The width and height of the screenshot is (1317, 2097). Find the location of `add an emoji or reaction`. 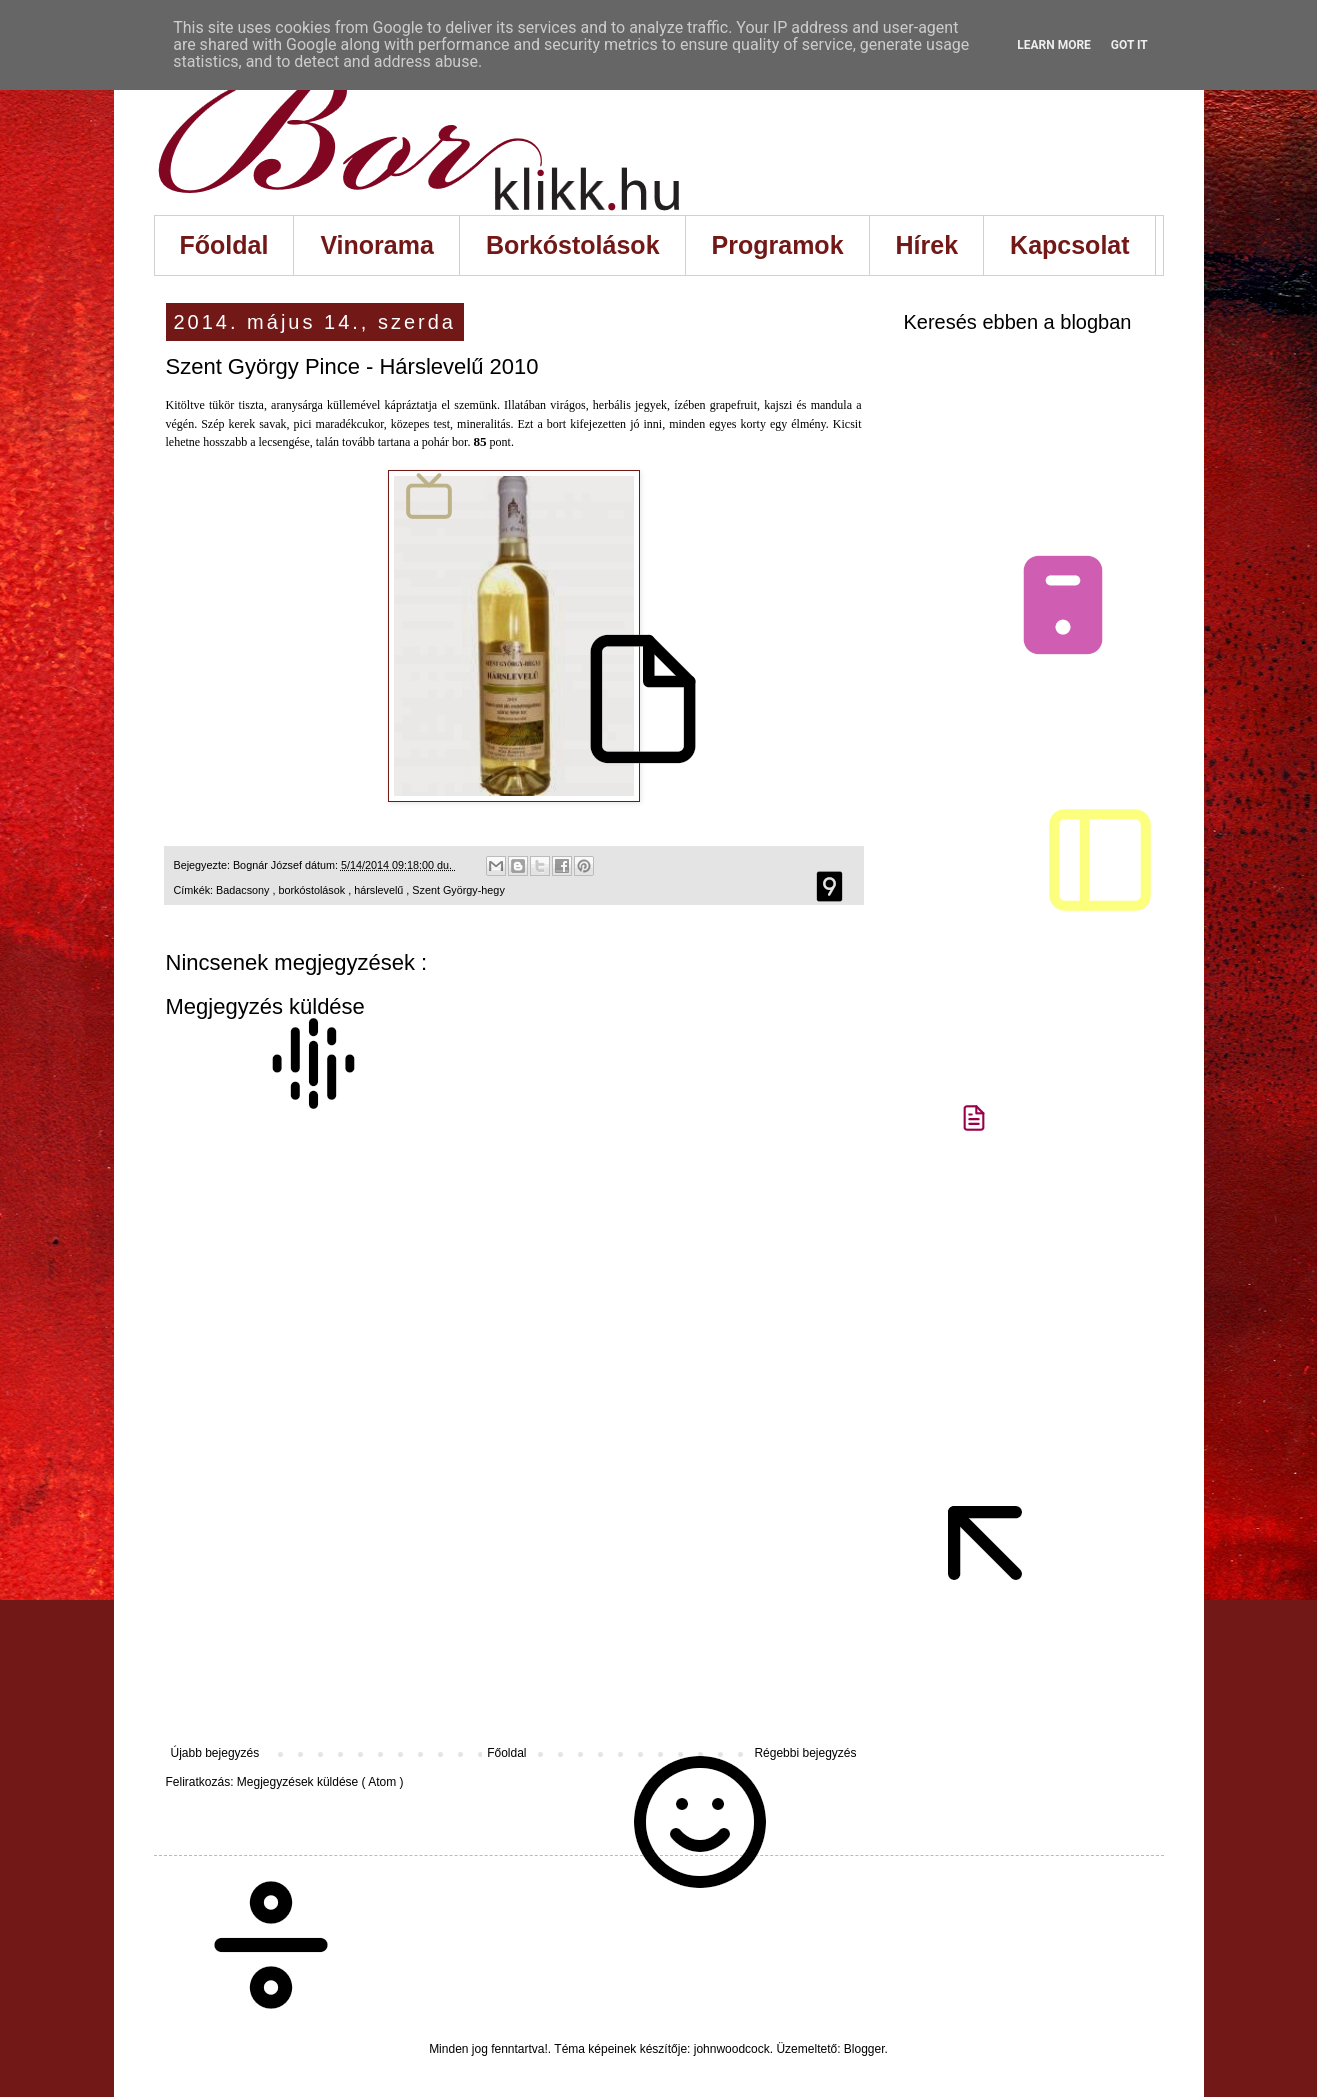

add an emoji or reaction is located at coordinates (700, 1822).